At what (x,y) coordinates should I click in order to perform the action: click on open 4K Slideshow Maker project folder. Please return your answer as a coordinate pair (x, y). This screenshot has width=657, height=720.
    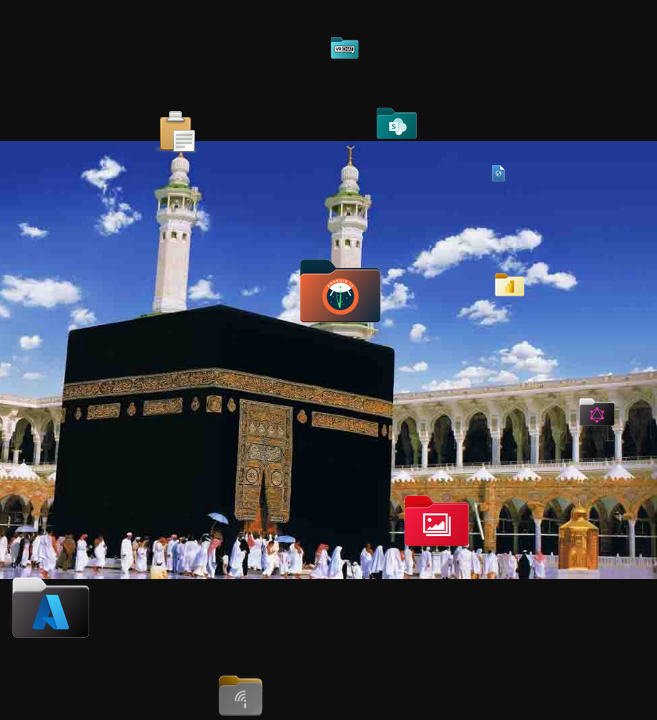
    Looking at the image, I should click on (436, 522).